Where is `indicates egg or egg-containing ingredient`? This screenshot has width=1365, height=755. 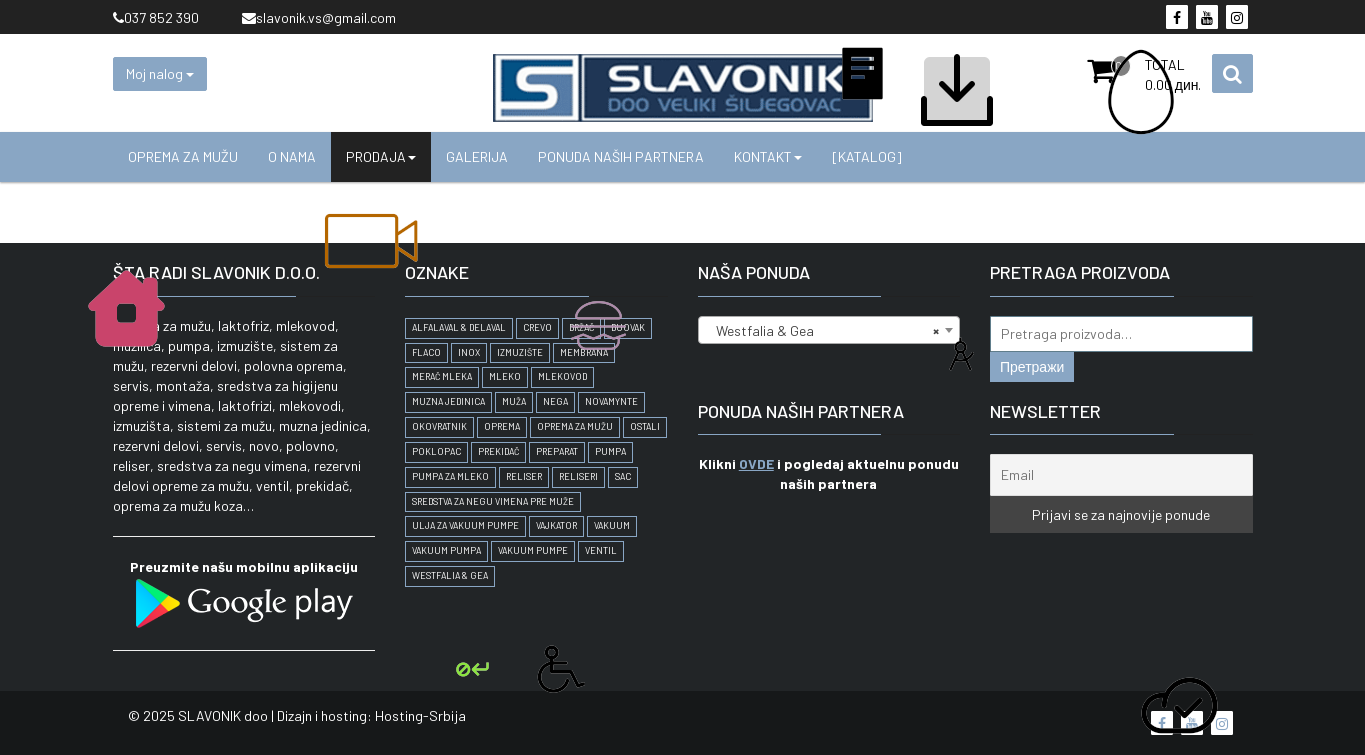 indicates egg or egg-containing ingredient is located at coordinates (1141, 92).